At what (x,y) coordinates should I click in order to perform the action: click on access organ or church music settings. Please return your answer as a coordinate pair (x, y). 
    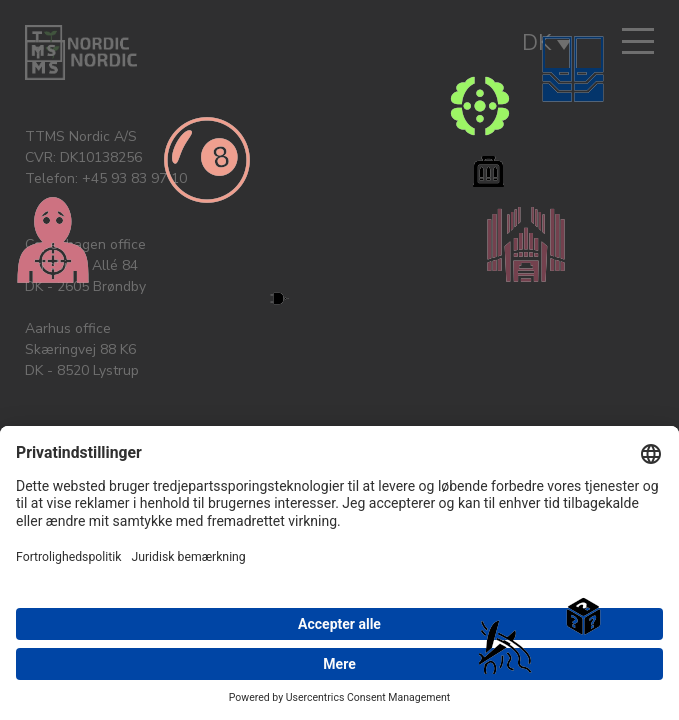
    Looking at the image, I should click on (526, 243).